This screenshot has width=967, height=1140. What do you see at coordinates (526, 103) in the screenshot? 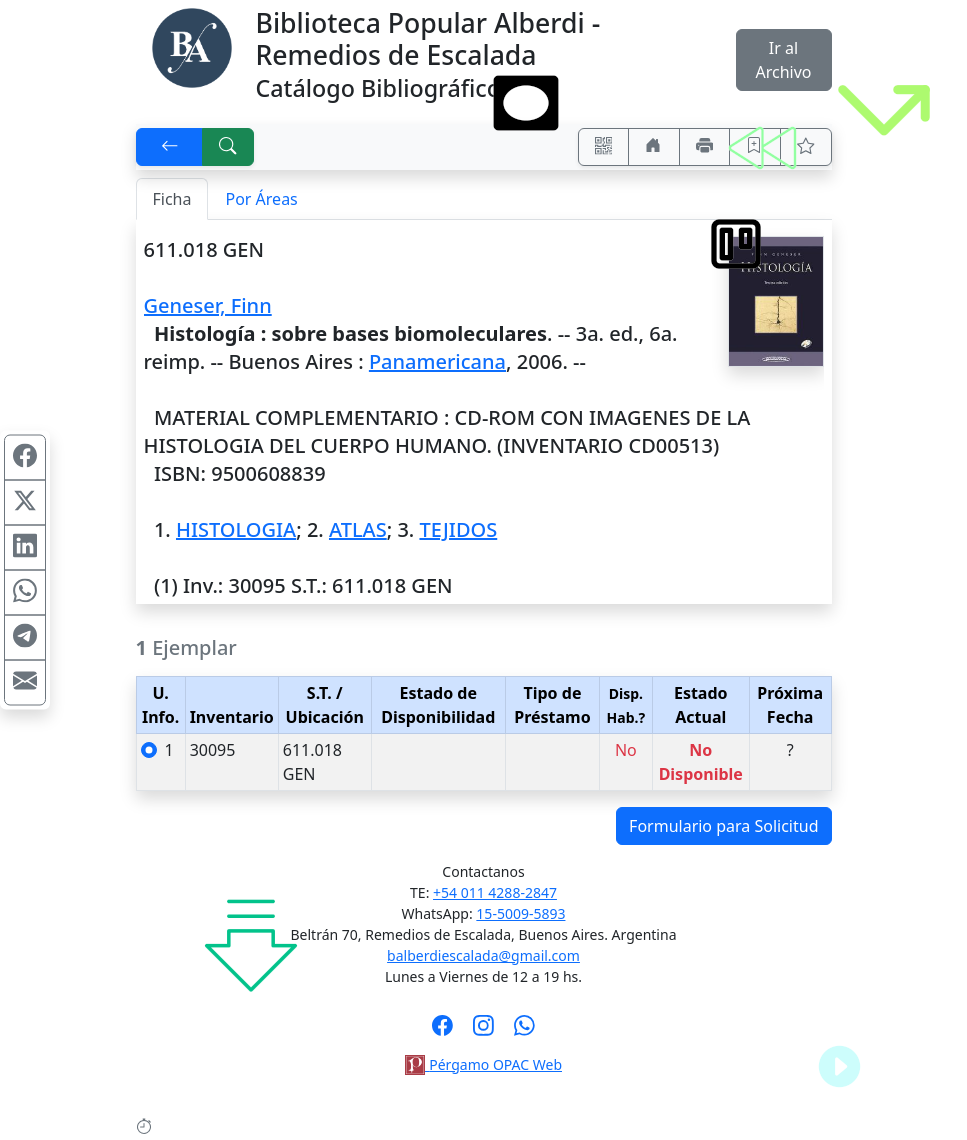
I see `apply vignette effect to image` at bounding box center [526, 103].